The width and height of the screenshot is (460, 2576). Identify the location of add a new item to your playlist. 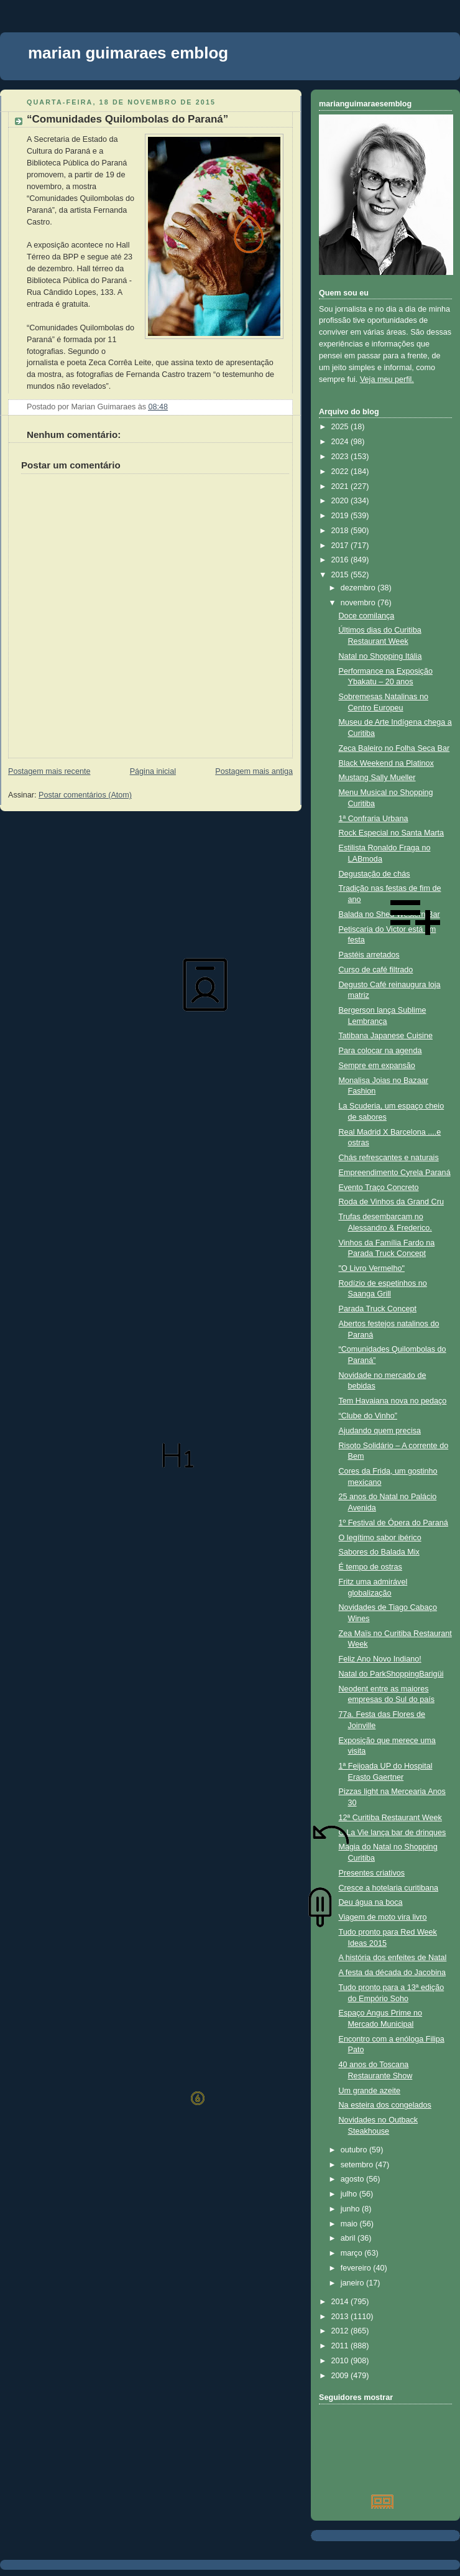
(415, 915).